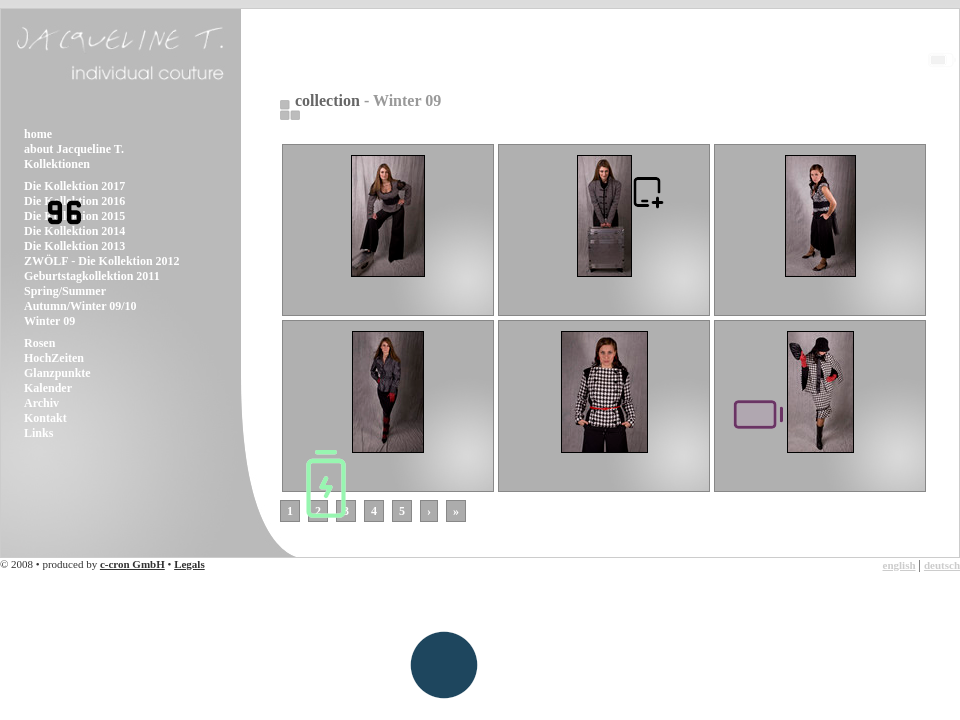 This screenshot has width=960, height=720. Describe the element at coordinates (647, 192) in the screenshot. I see `add a new iPad device` at that location.